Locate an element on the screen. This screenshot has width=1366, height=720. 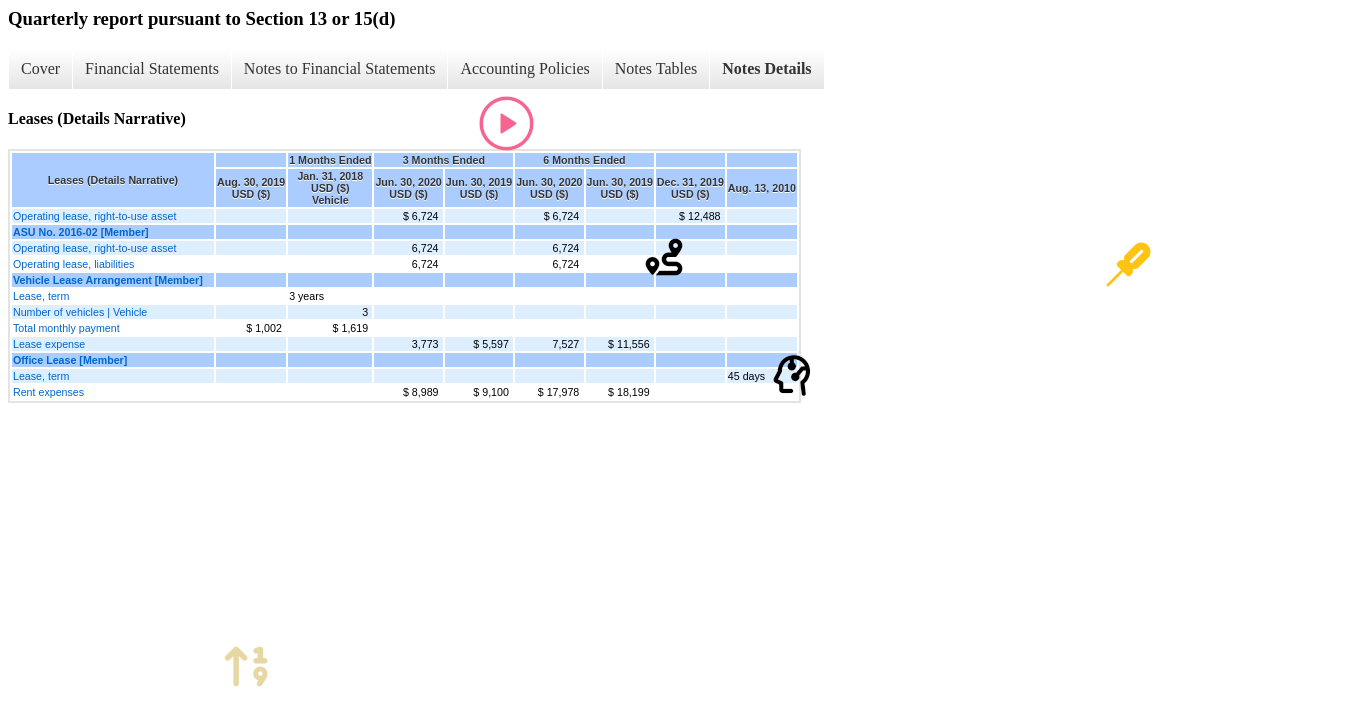
view route between two locations is located at coordinates (664, 257).